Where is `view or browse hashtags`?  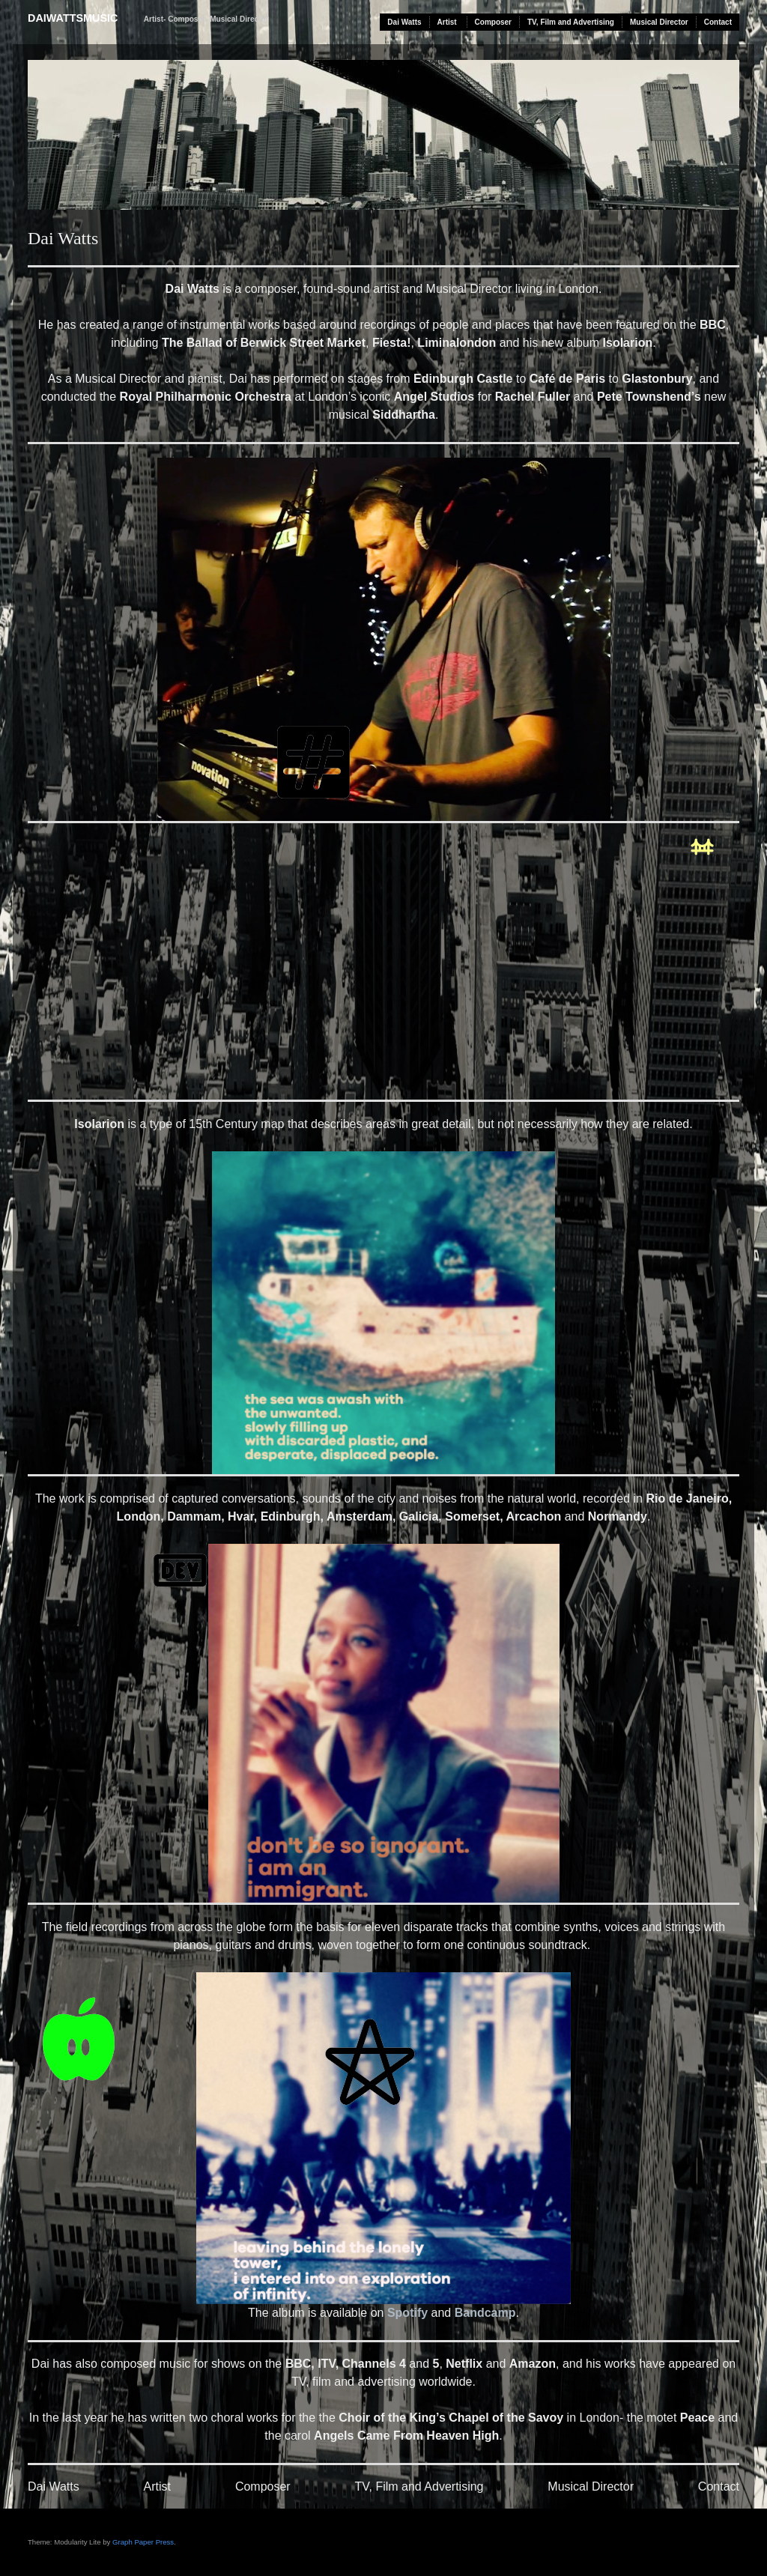 view or browse hashtags is located at coordinates (313, 762).